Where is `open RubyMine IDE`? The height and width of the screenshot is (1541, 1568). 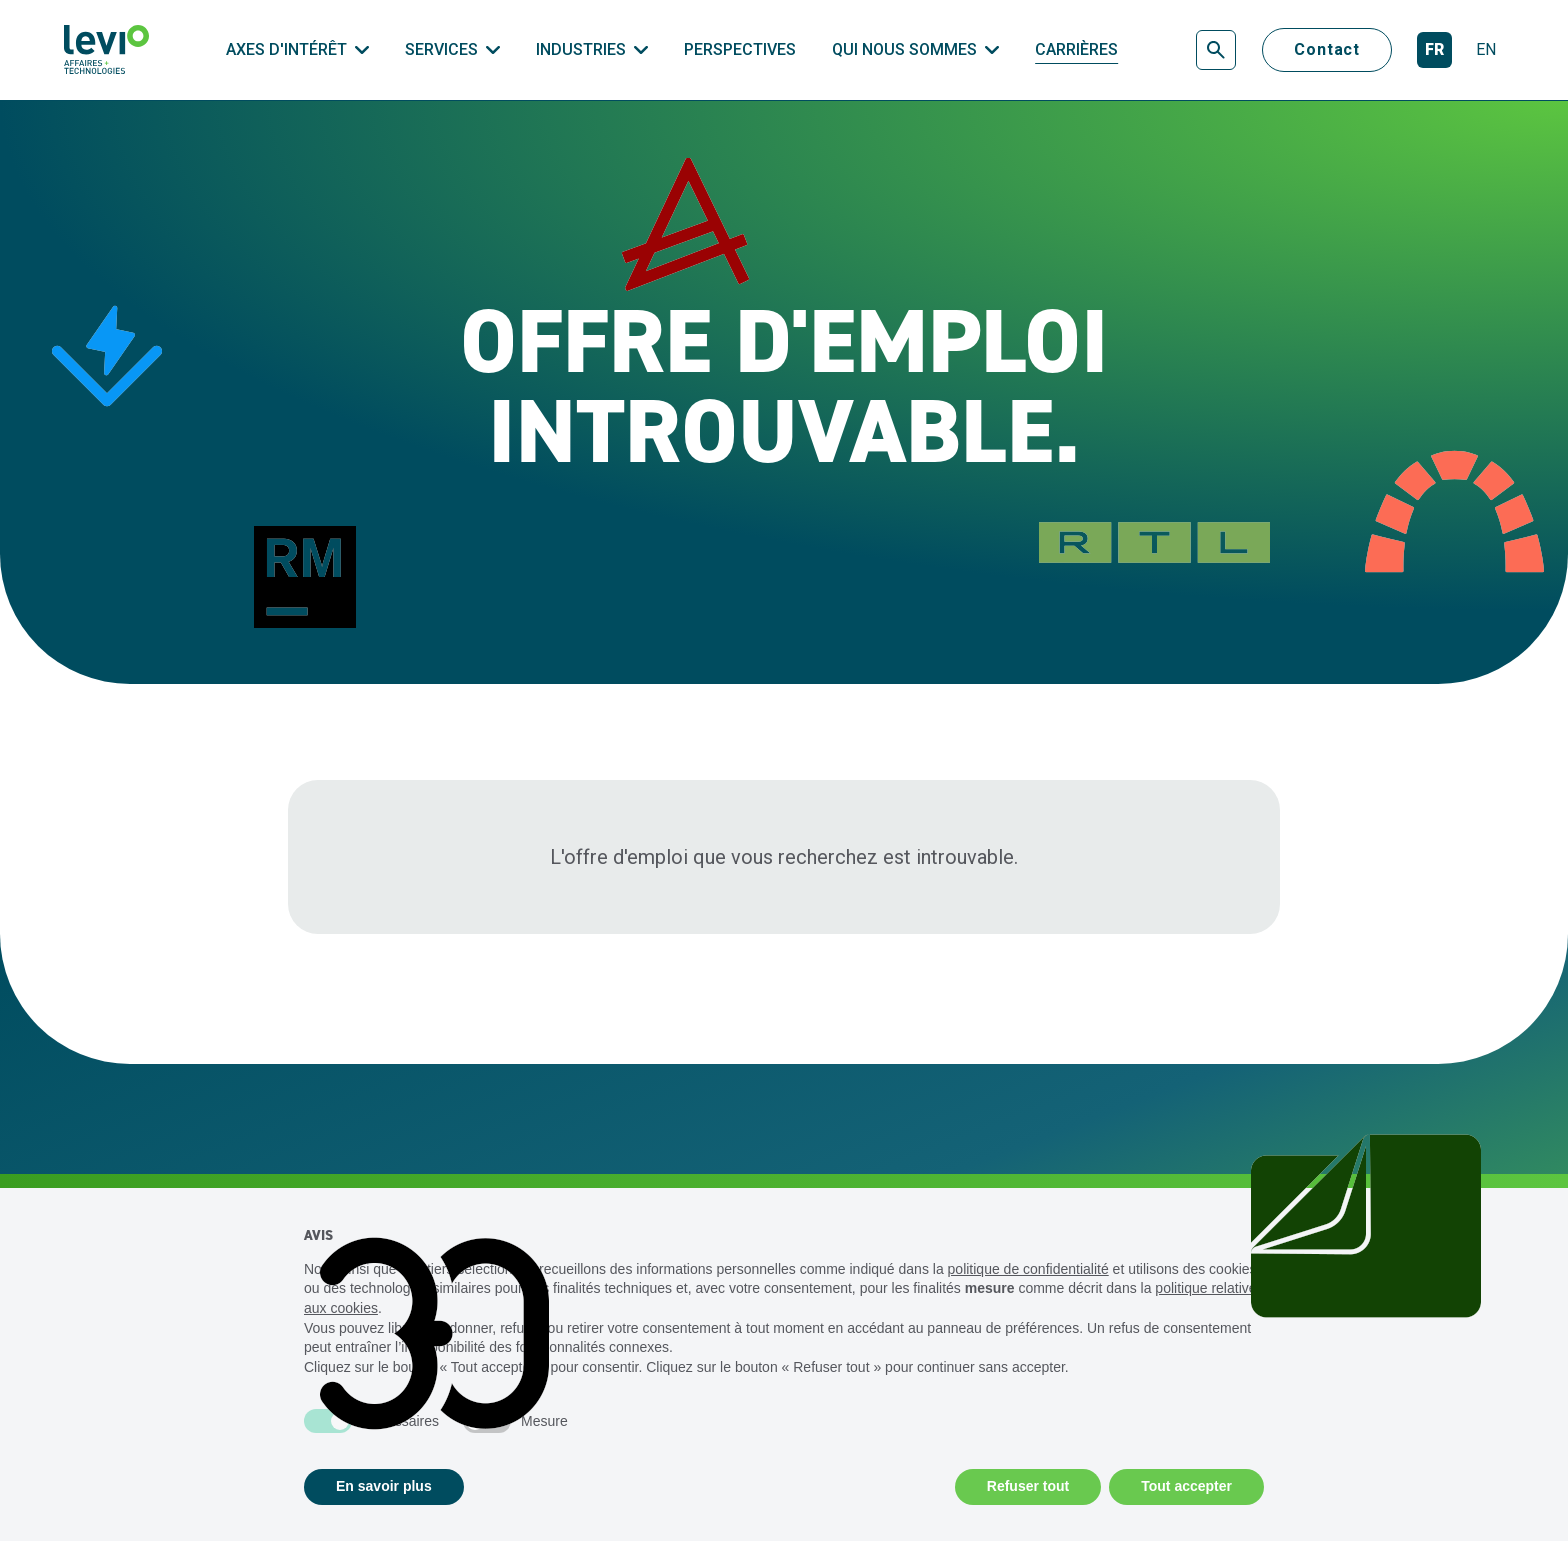
open RubyMine IDE is located at coordinates (305, 577).